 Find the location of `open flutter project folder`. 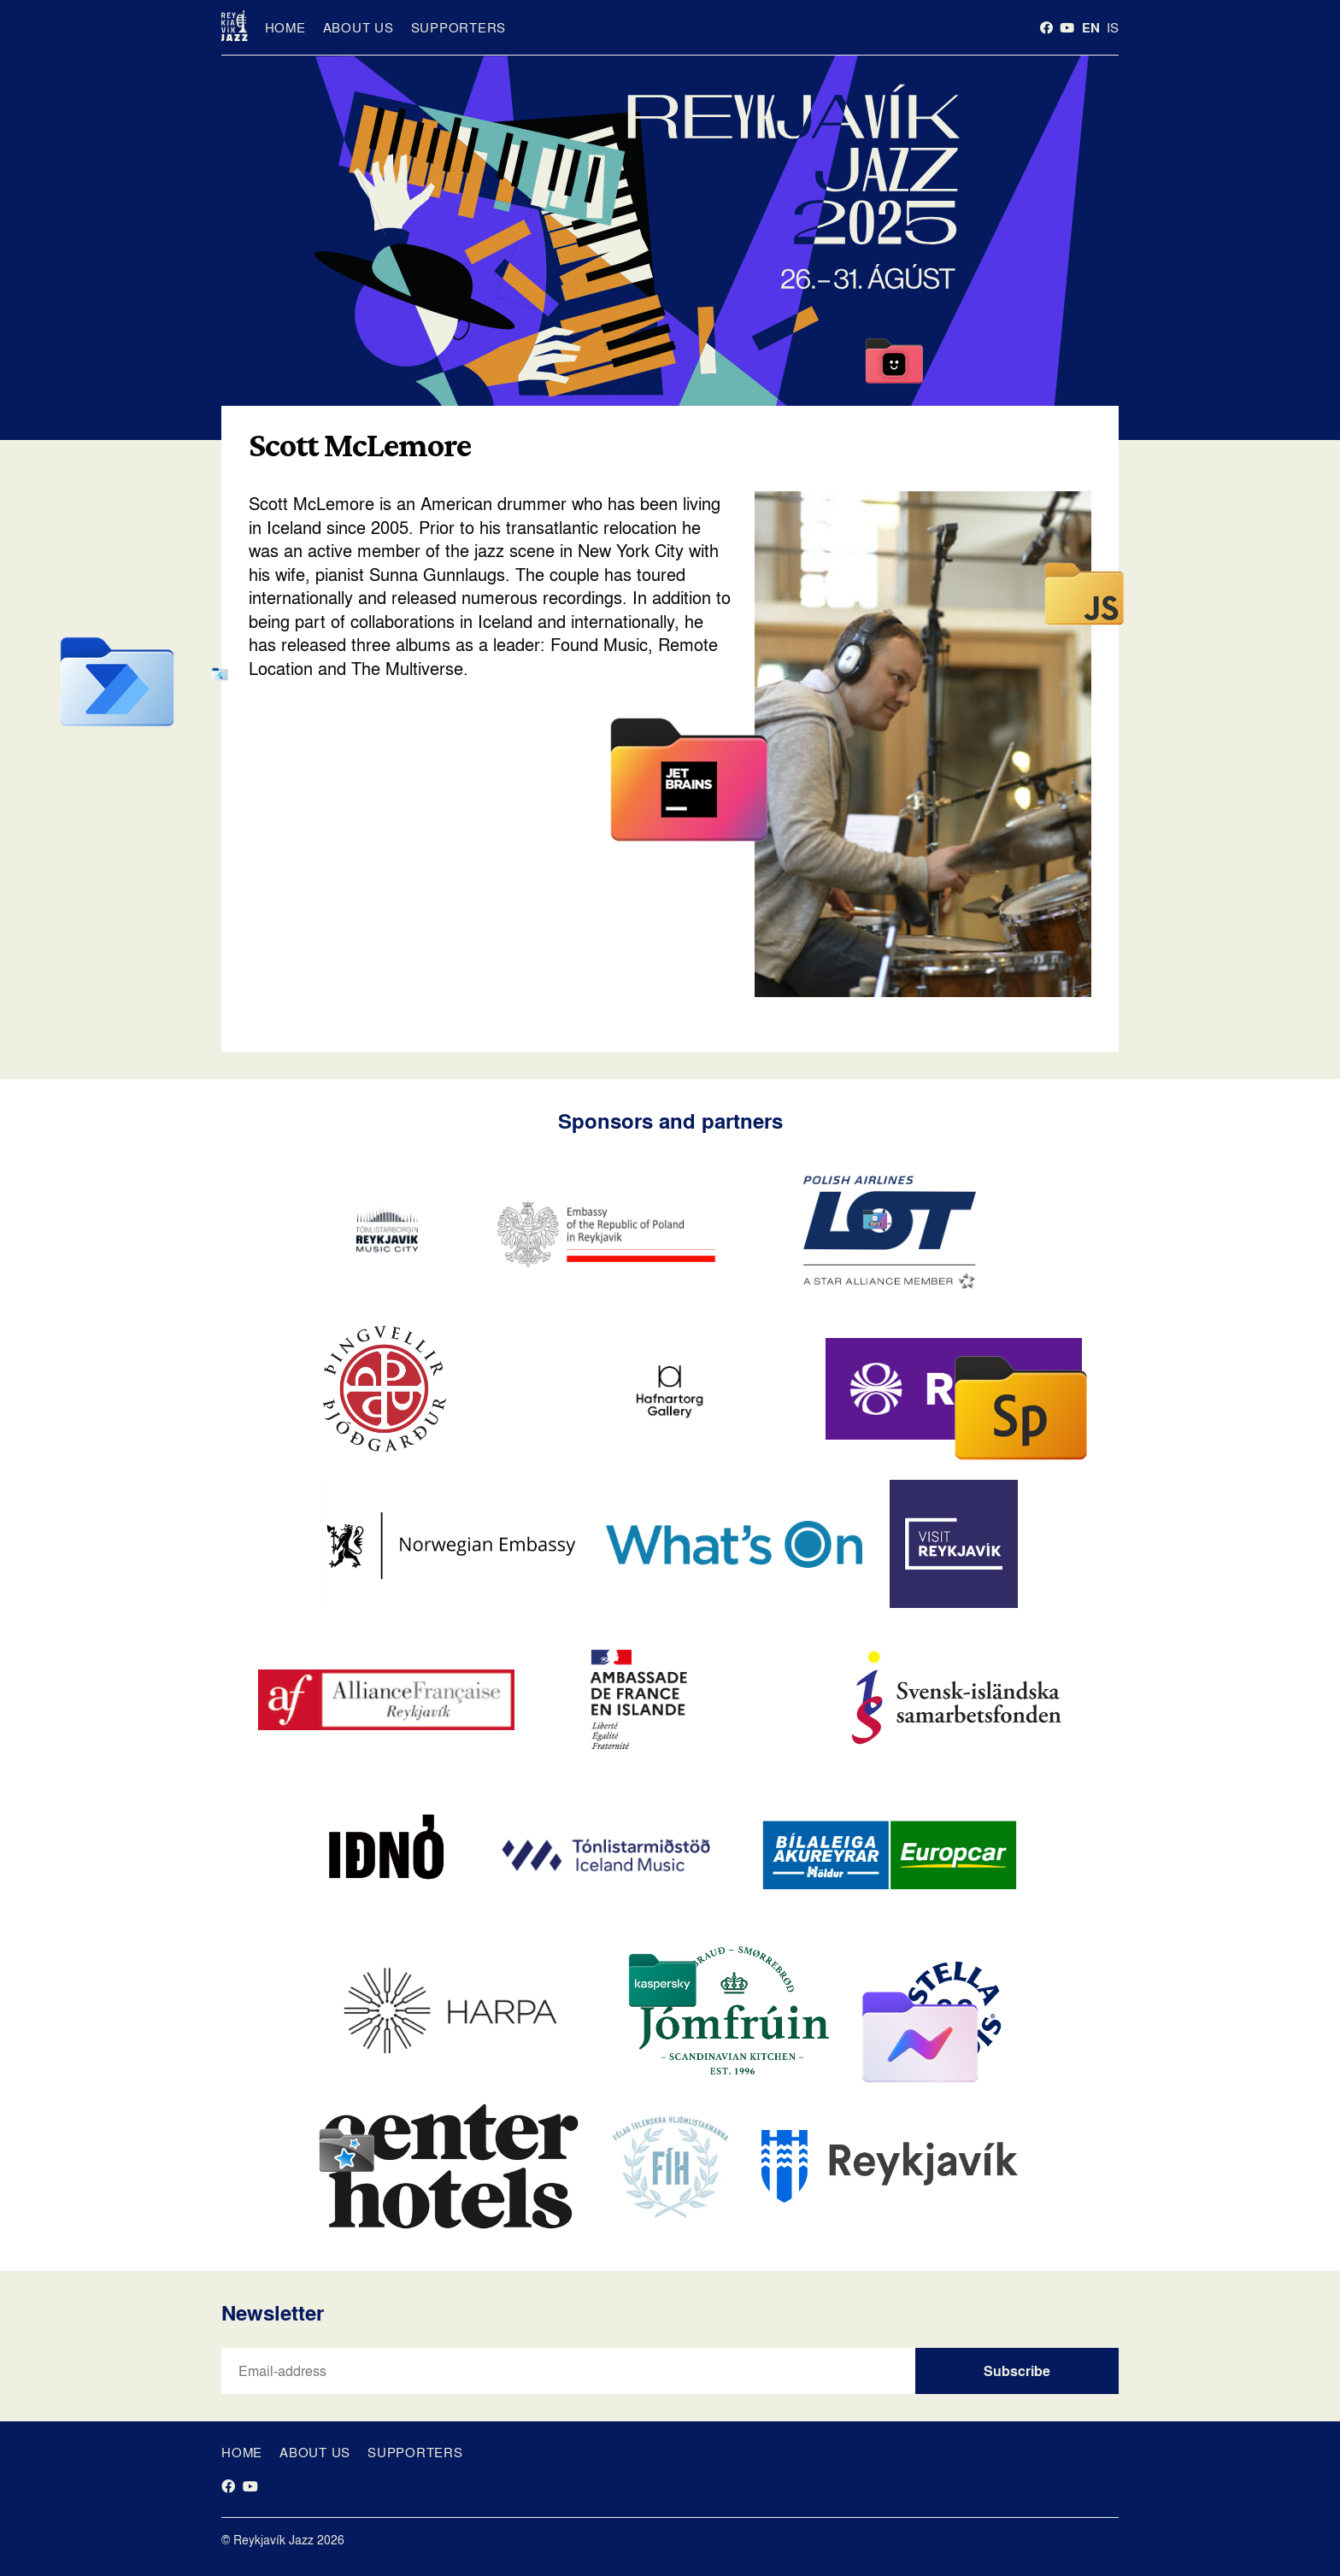

open flutter project folder is located at coordinates (220, 674).